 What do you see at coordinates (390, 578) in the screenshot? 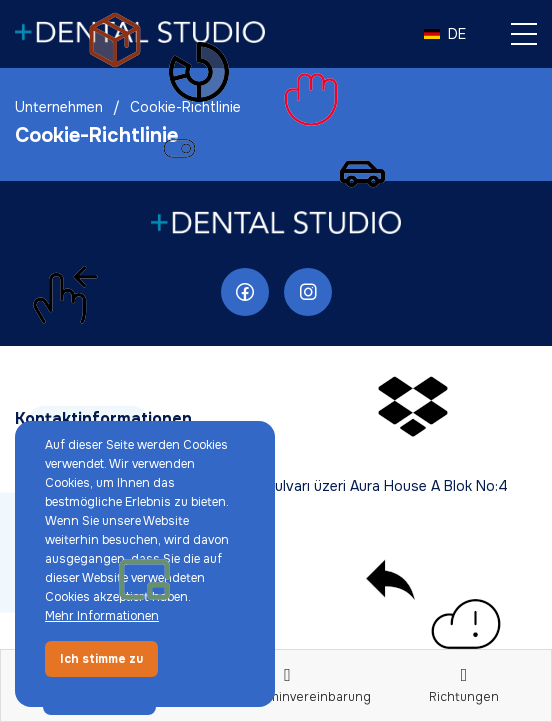
I see `reply to a message or comment` at bounding box center [390, 578].